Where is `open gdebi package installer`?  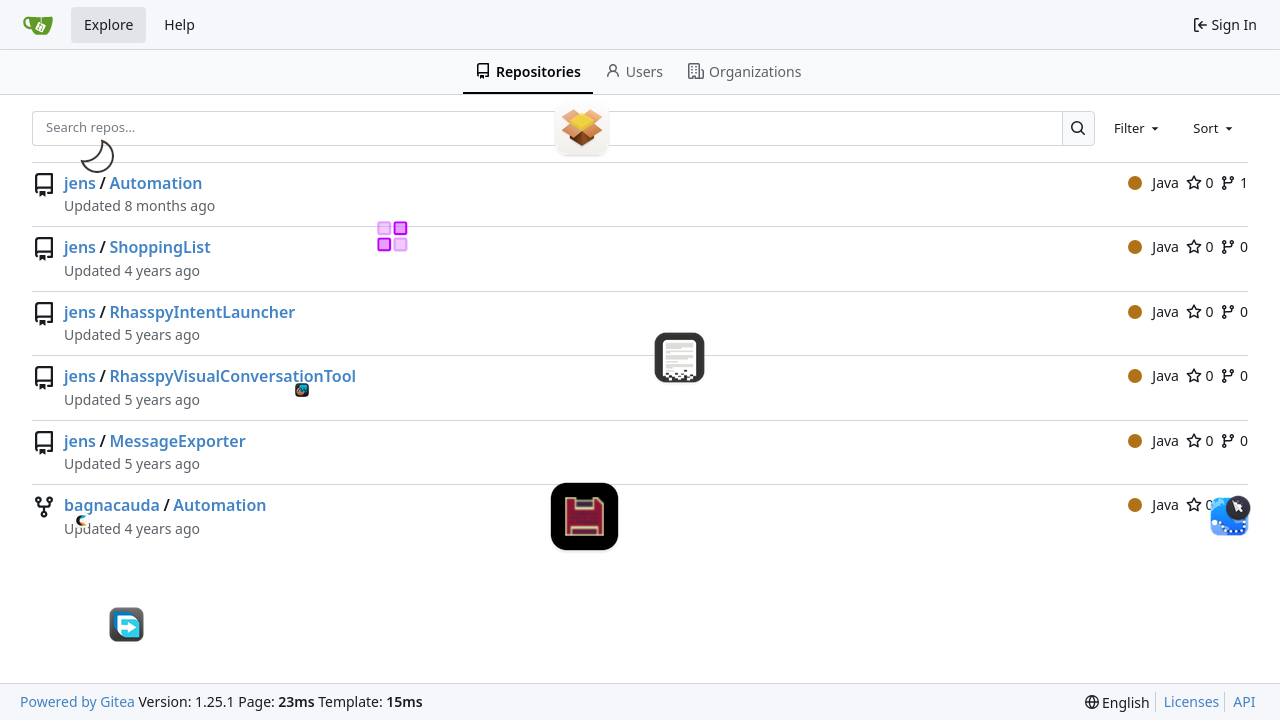 open gdebi package installer is located at coordinates (582, 128).